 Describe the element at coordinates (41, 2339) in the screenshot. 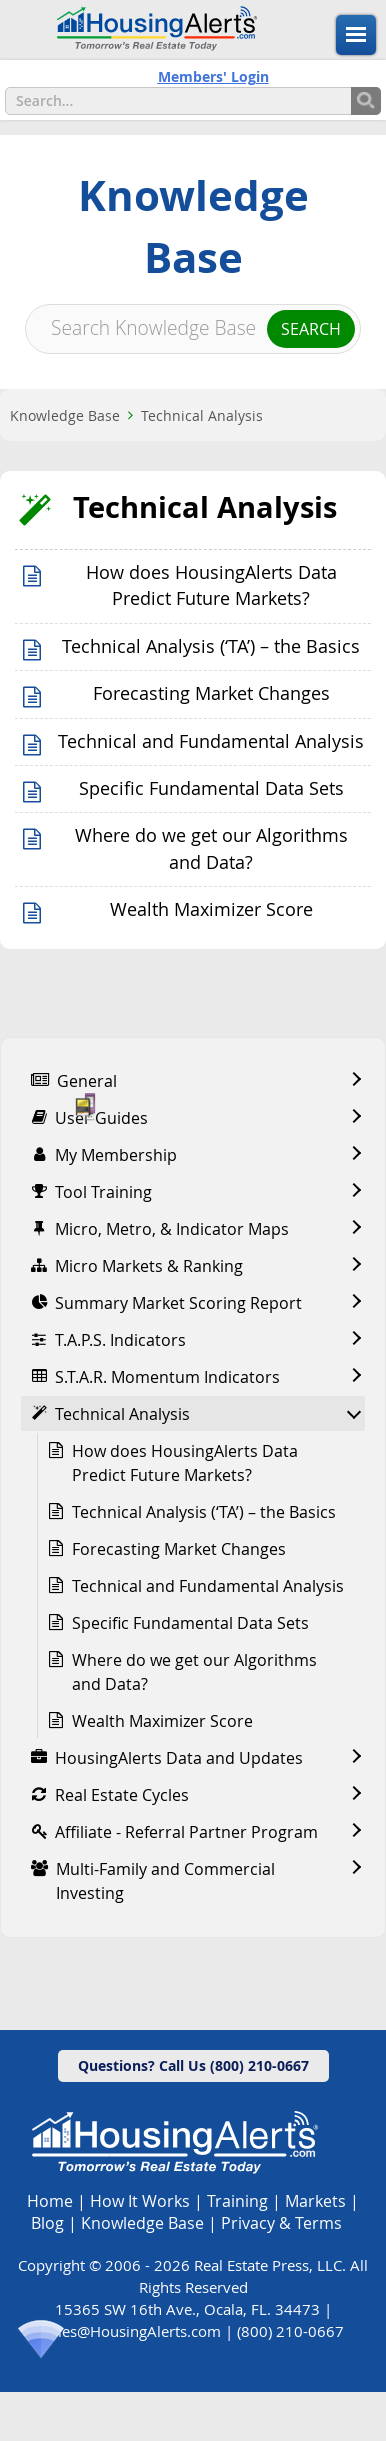

I see `indicates active wireless network connection` at that location.